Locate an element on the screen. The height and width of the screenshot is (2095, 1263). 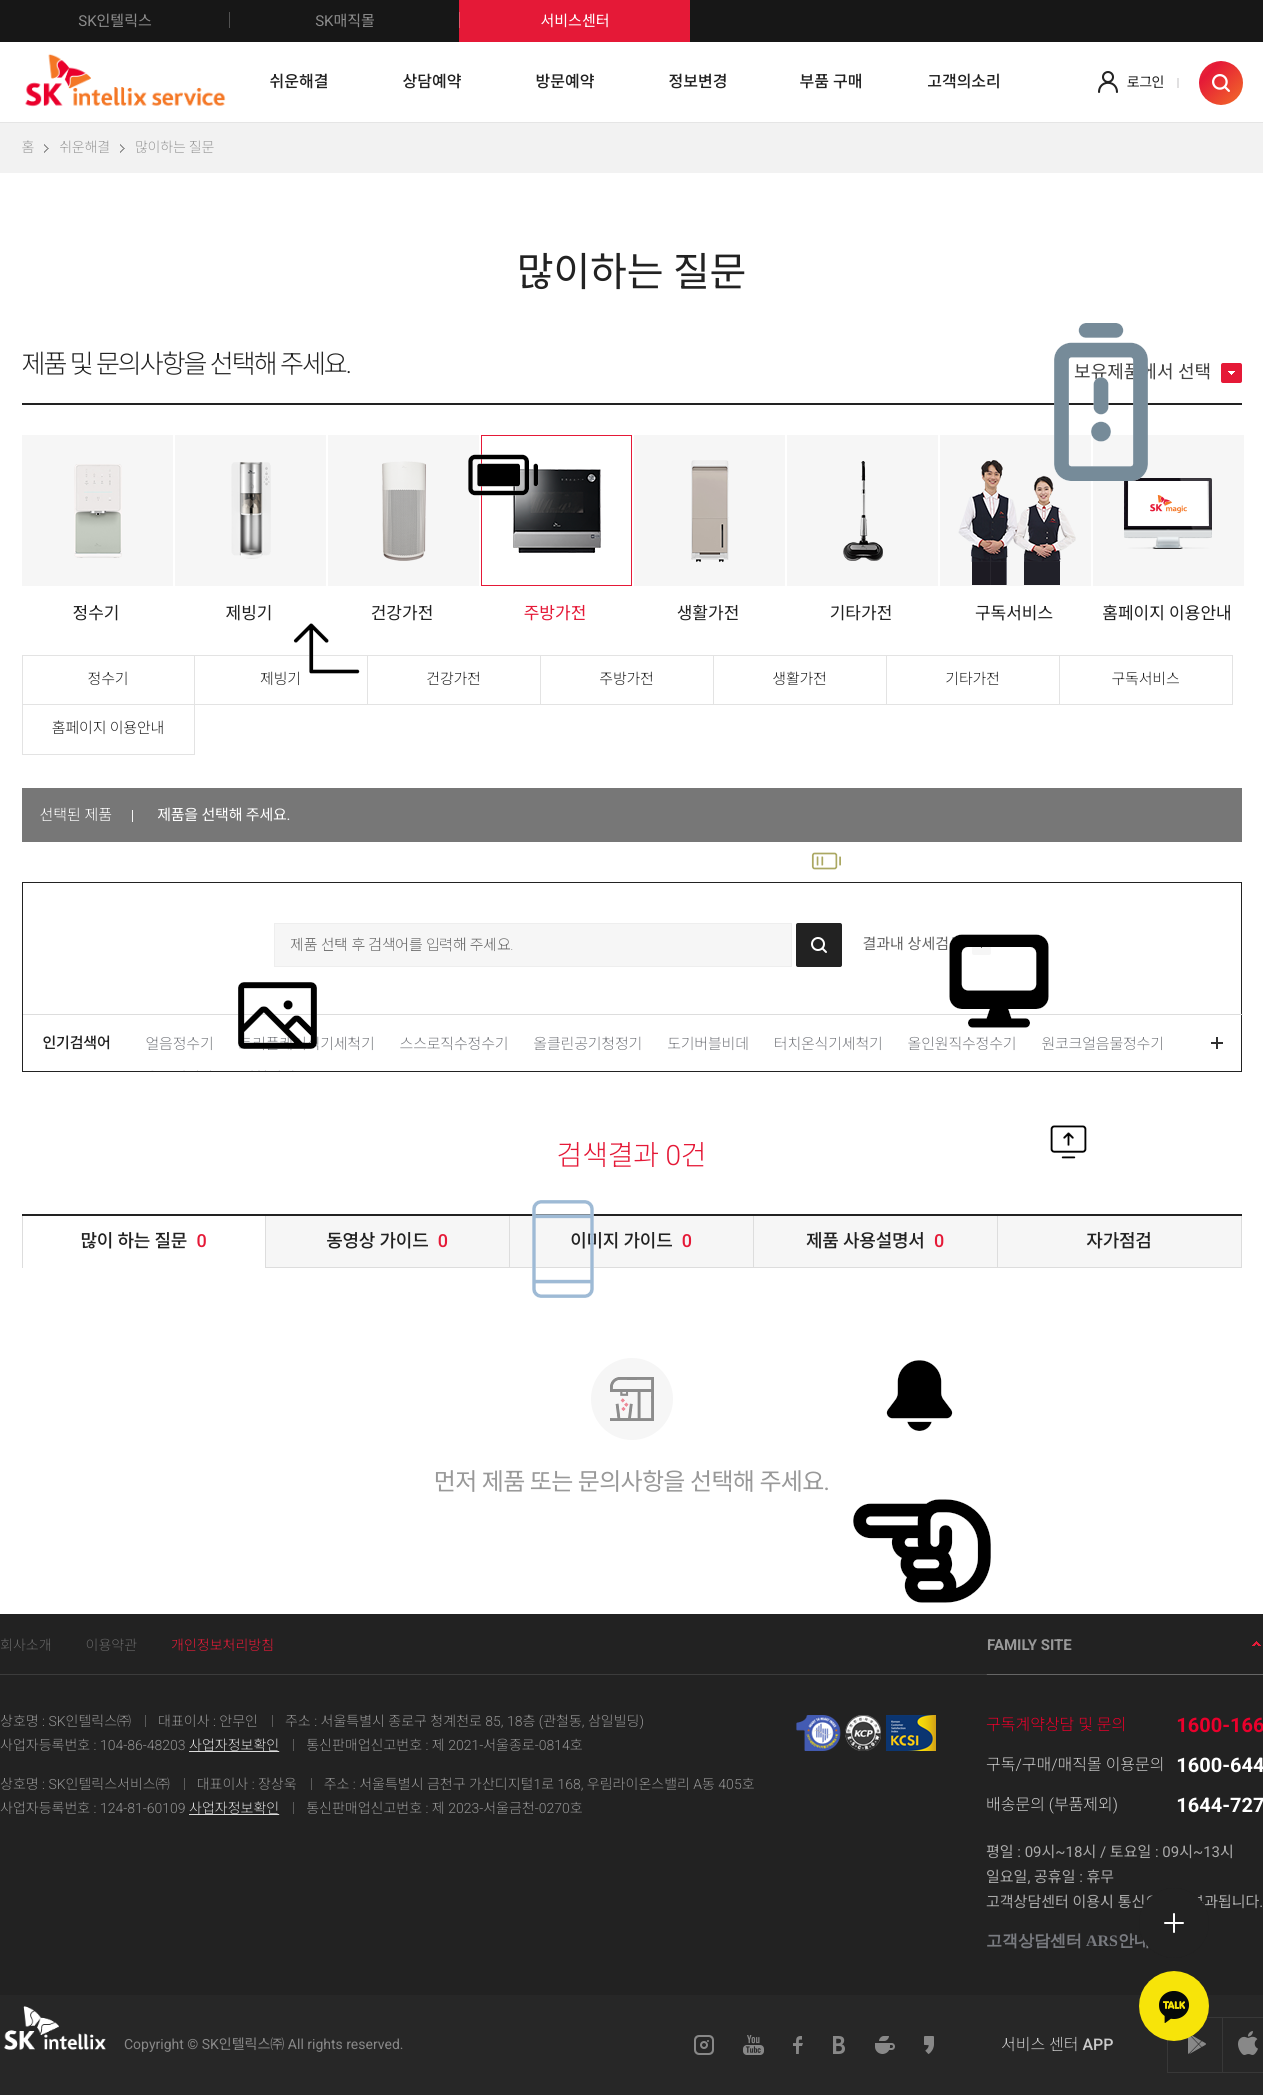
indicates battery is fully charged is located at coordinates (502, 475).